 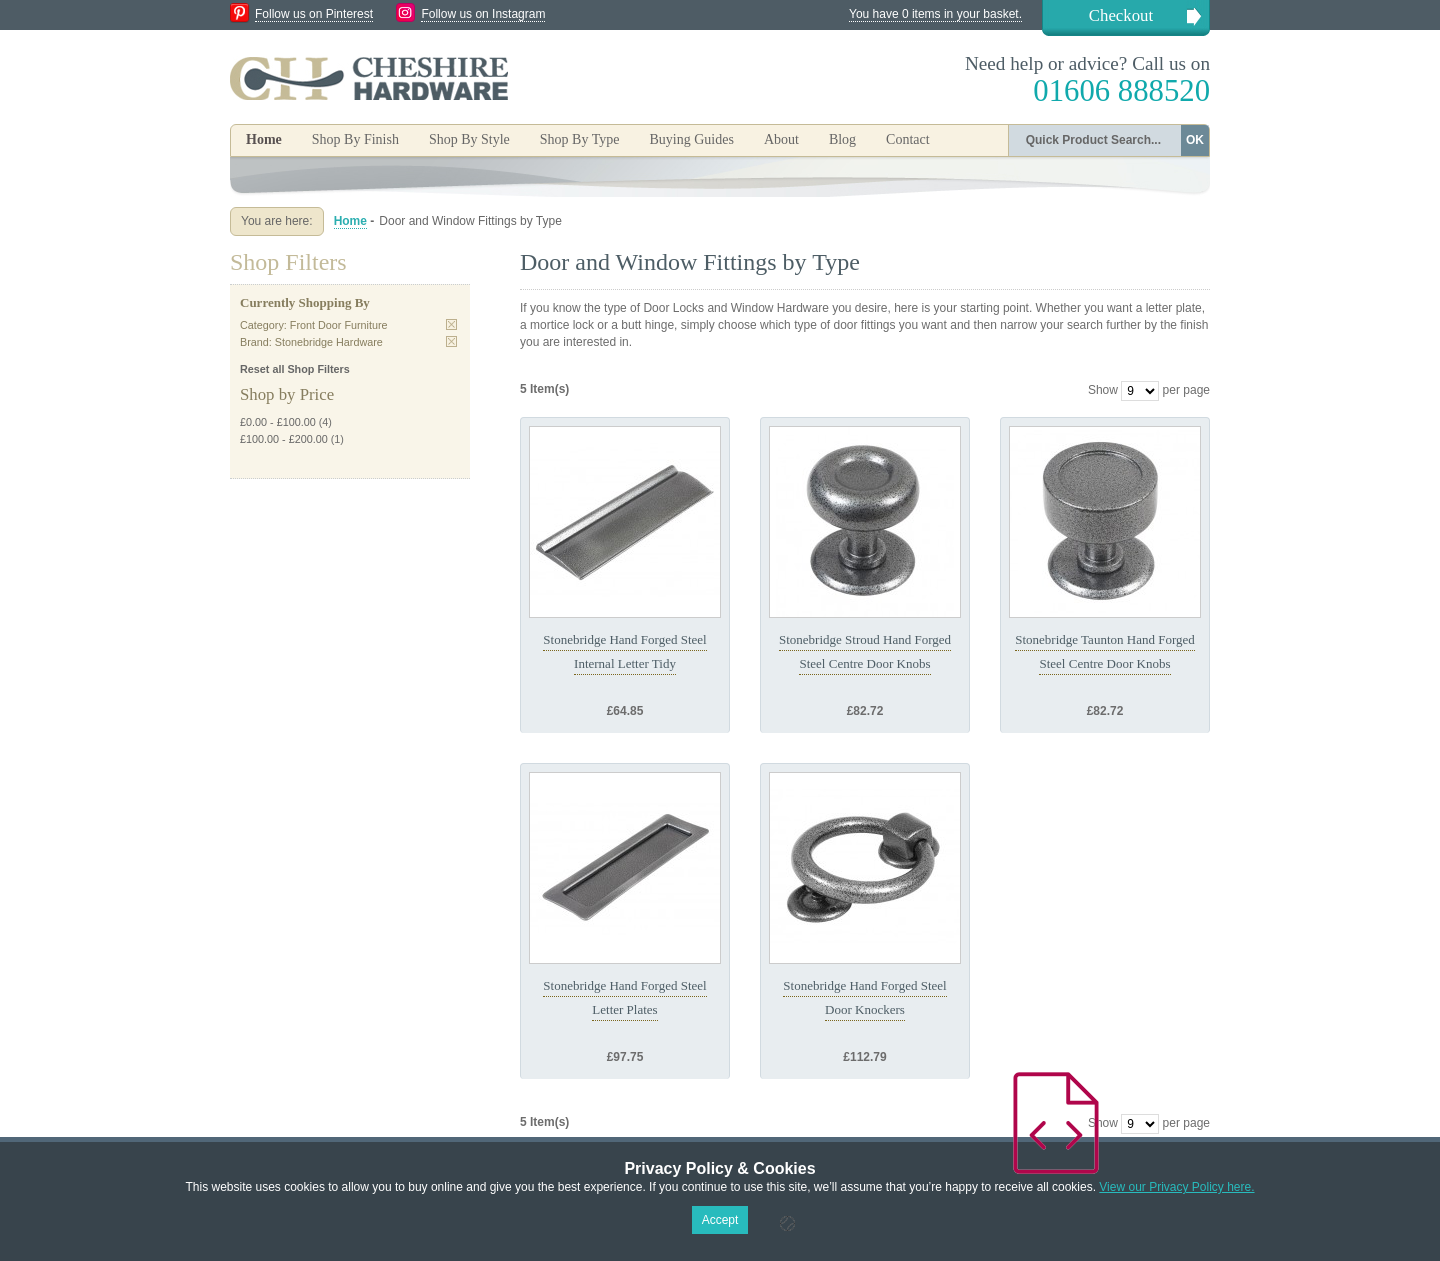 What do you see at coordinates (787, 1223) in the screenshot?
I see `access tennis or sports-related features` at bounding box center [787, 1223].